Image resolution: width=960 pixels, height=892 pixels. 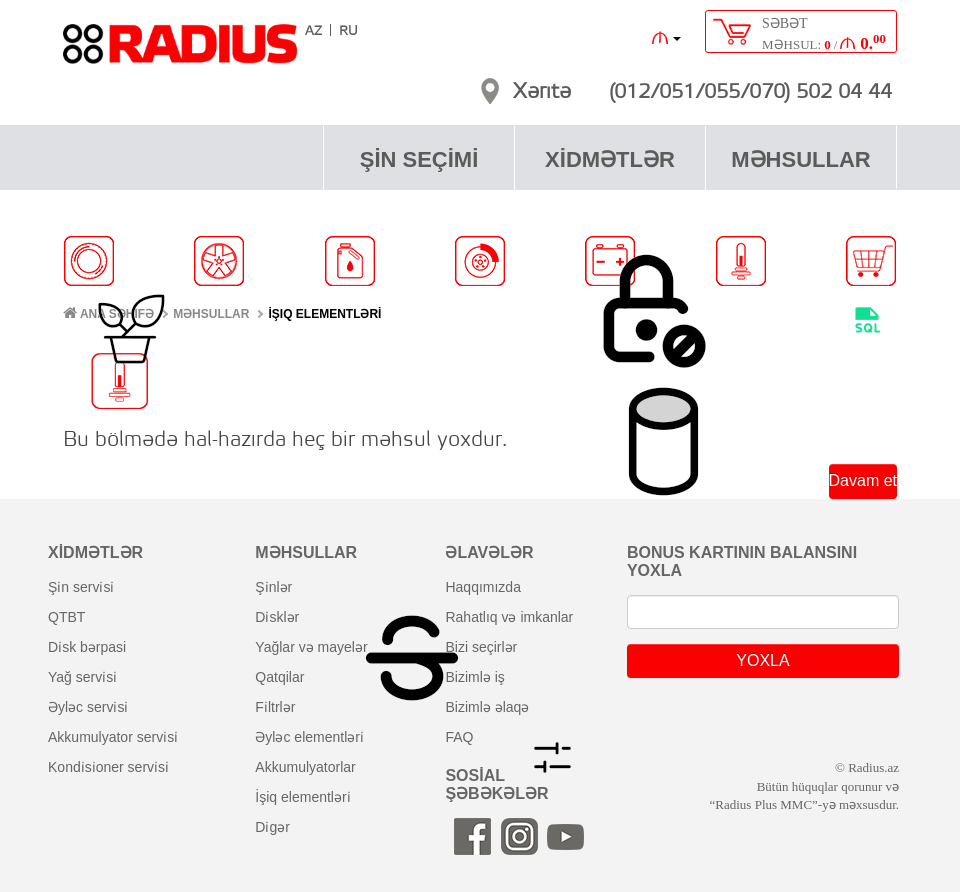 What do you see at coordinates (130, 329) in the screenshot?
I see `access plant care or gardening features` at bounding box center [130, 329].